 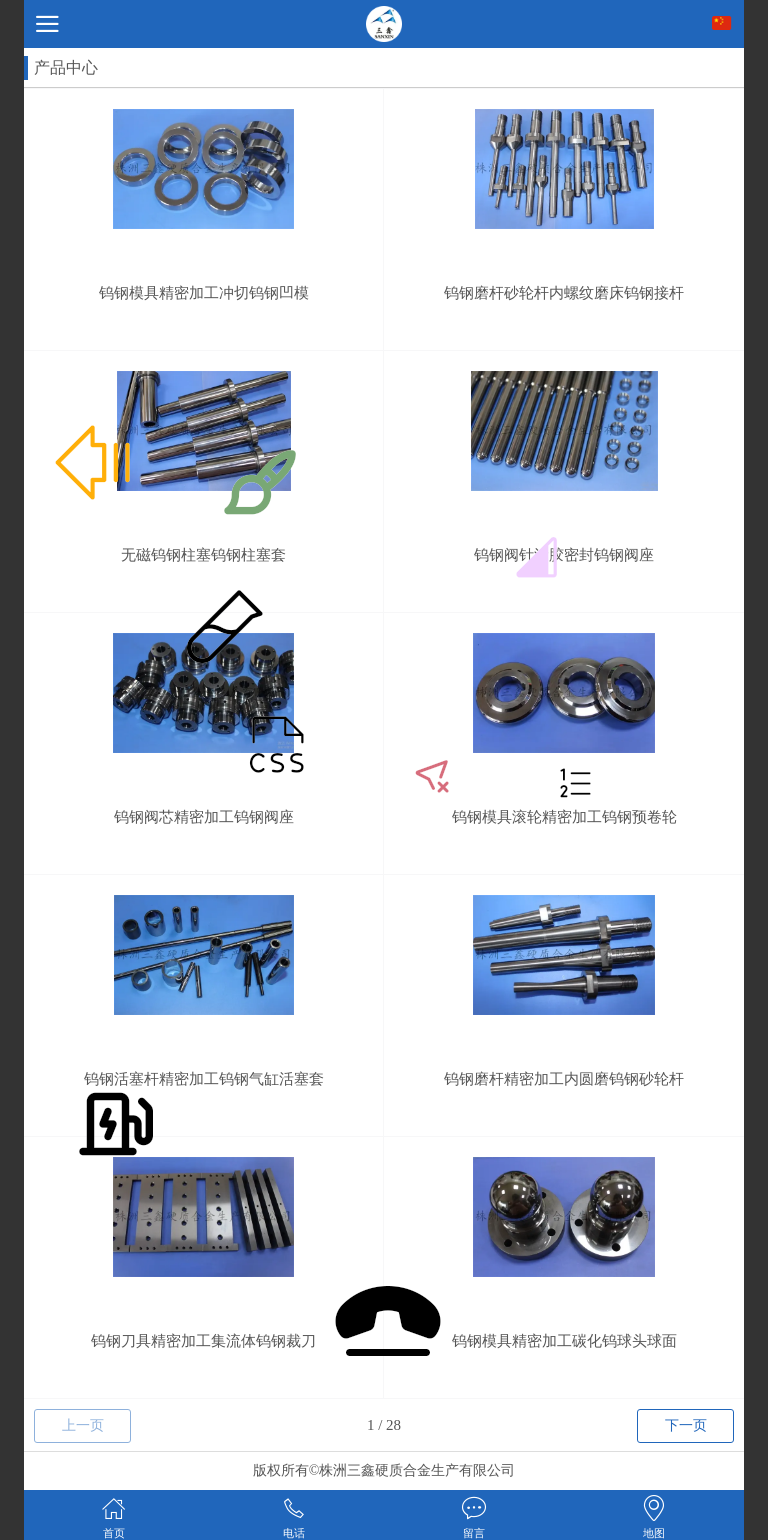 What do you see at coordinates (262, 483) in the screenshot?
I see `access drawing or painting tools` at bounding box center [262, 483].